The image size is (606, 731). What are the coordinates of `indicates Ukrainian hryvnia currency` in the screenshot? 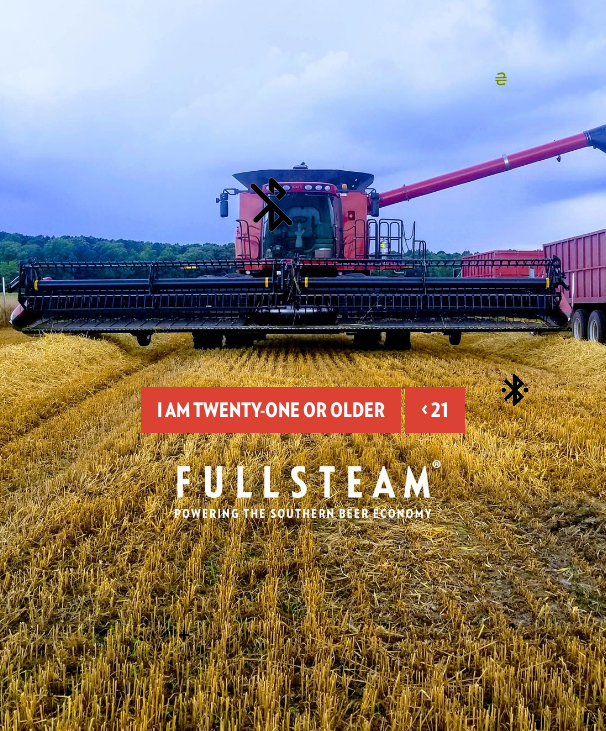 It's located at (501, 79).